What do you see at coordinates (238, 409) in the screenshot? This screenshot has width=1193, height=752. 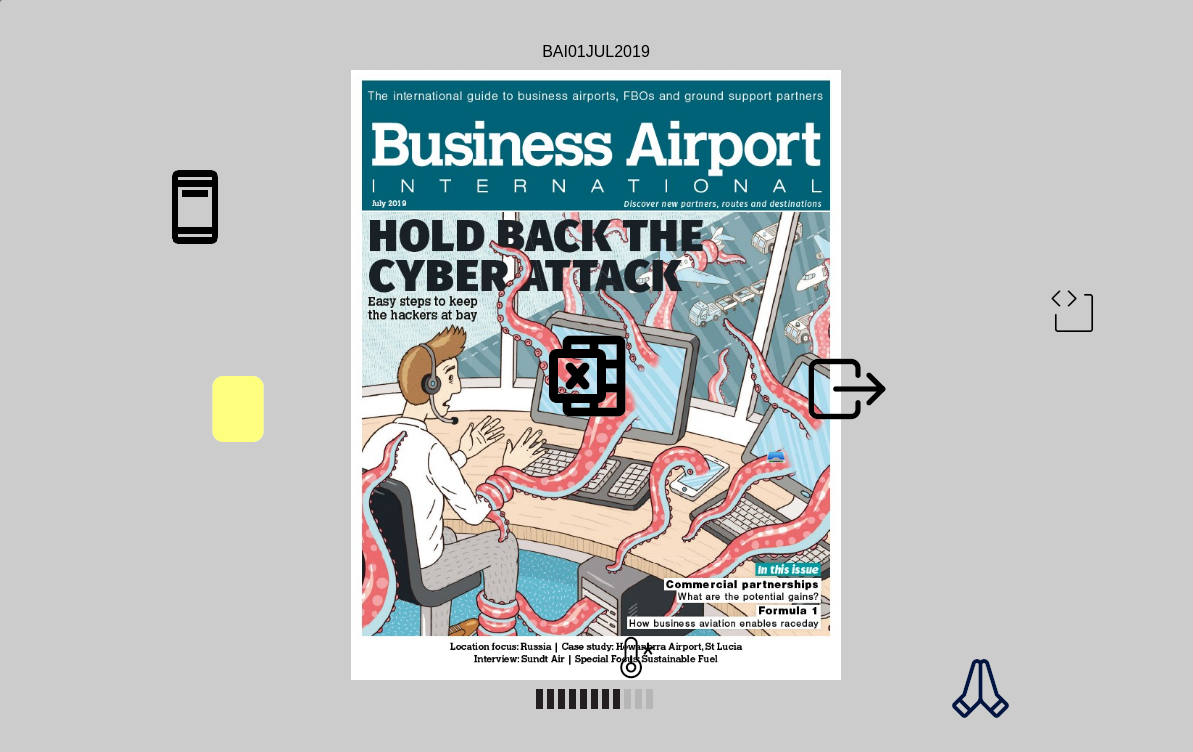 I see `switch to portrait orientation` at bounding box center [238, 409].